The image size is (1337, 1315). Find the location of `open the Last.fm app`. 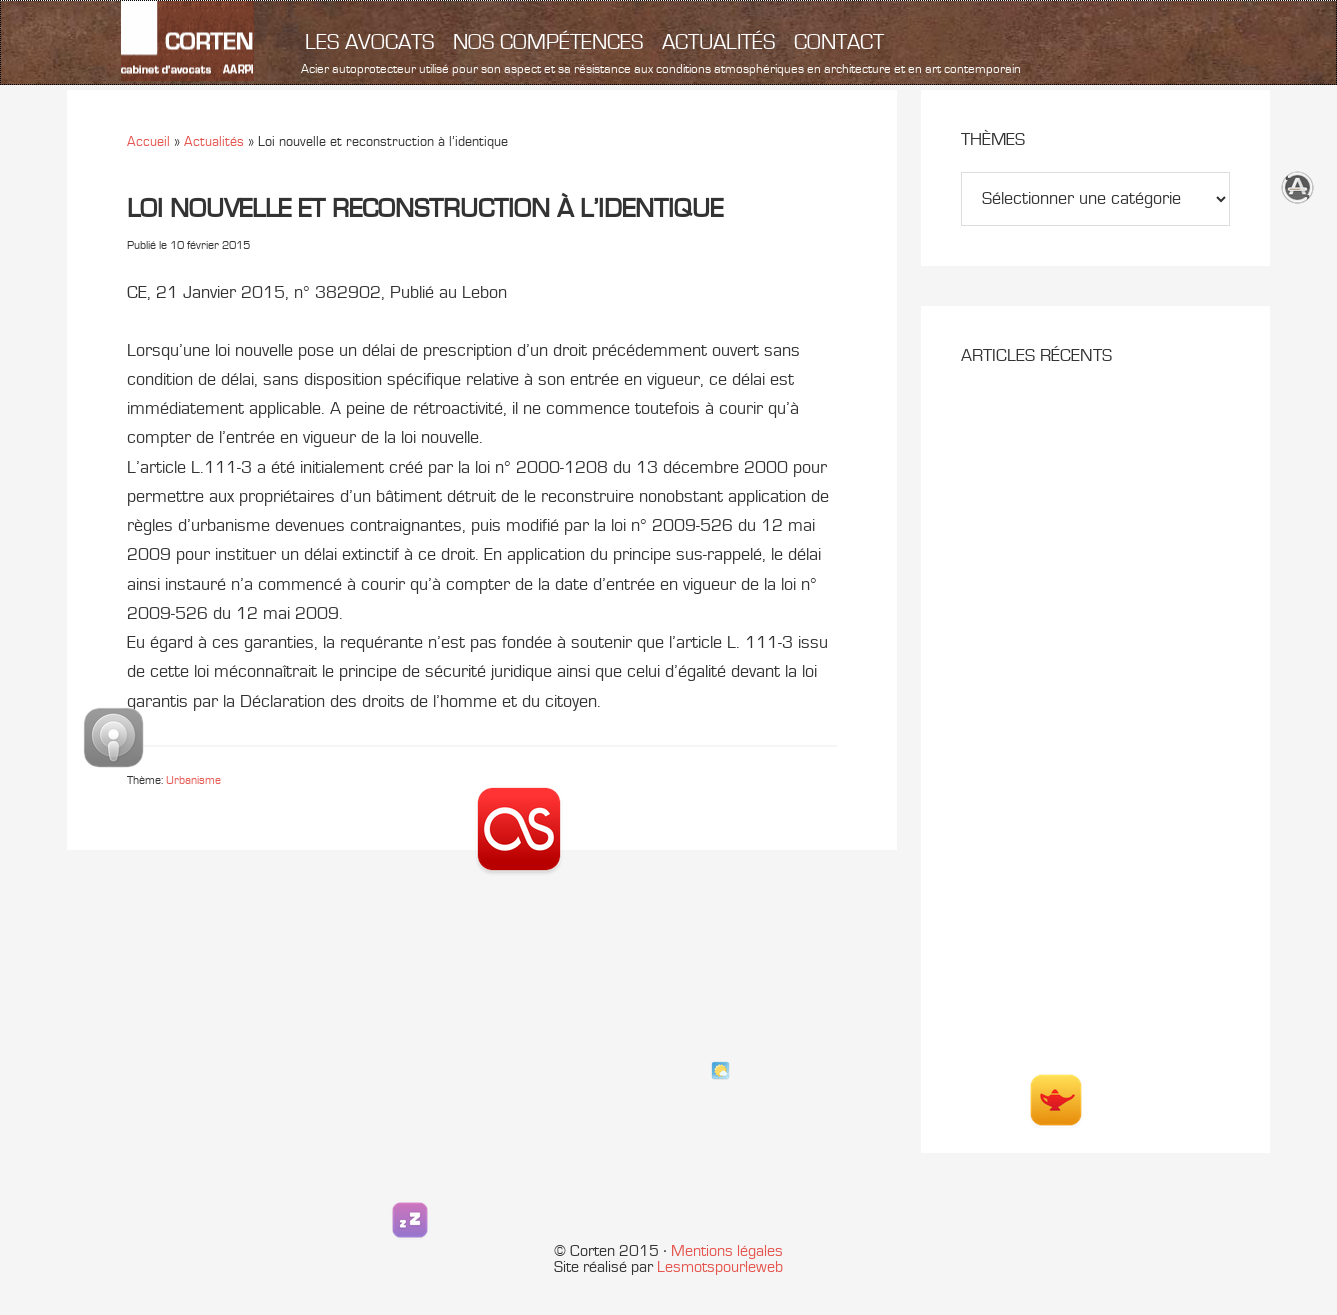

open the Last.fm app is located at coordinates (519, 829).